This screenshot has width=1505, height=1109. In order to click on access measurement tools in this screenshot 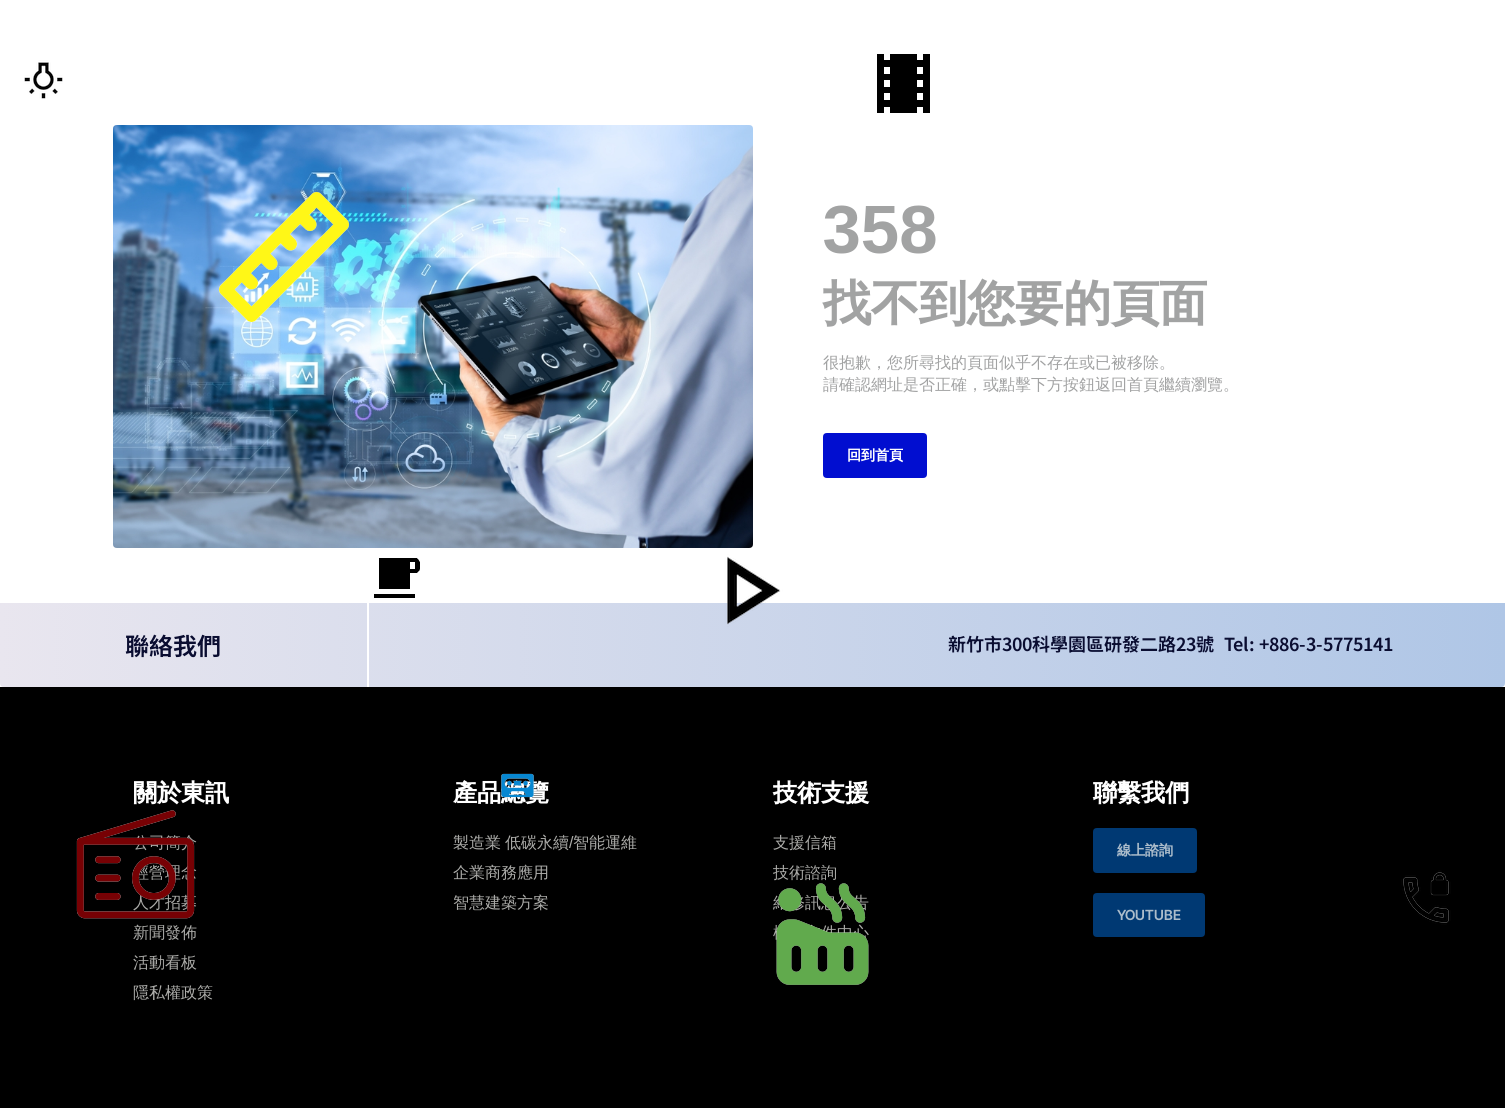, I will do `click(284, 257)`.